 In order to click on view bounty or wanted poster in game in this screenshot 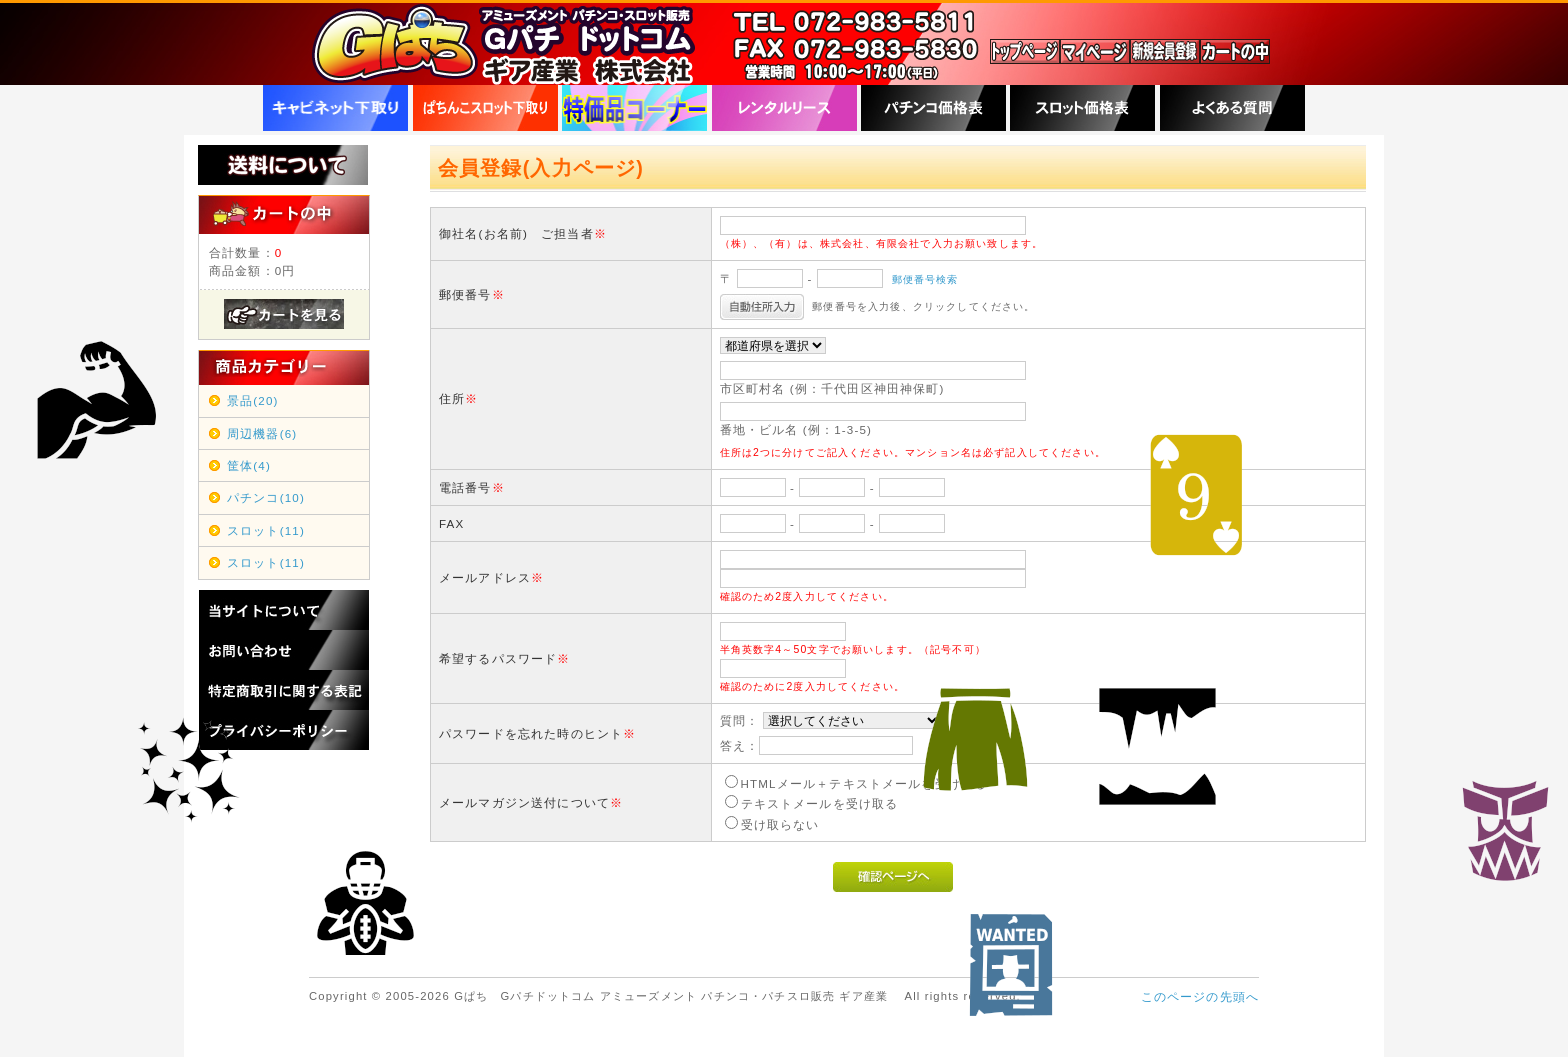, I will do `click(1011, 965)`.